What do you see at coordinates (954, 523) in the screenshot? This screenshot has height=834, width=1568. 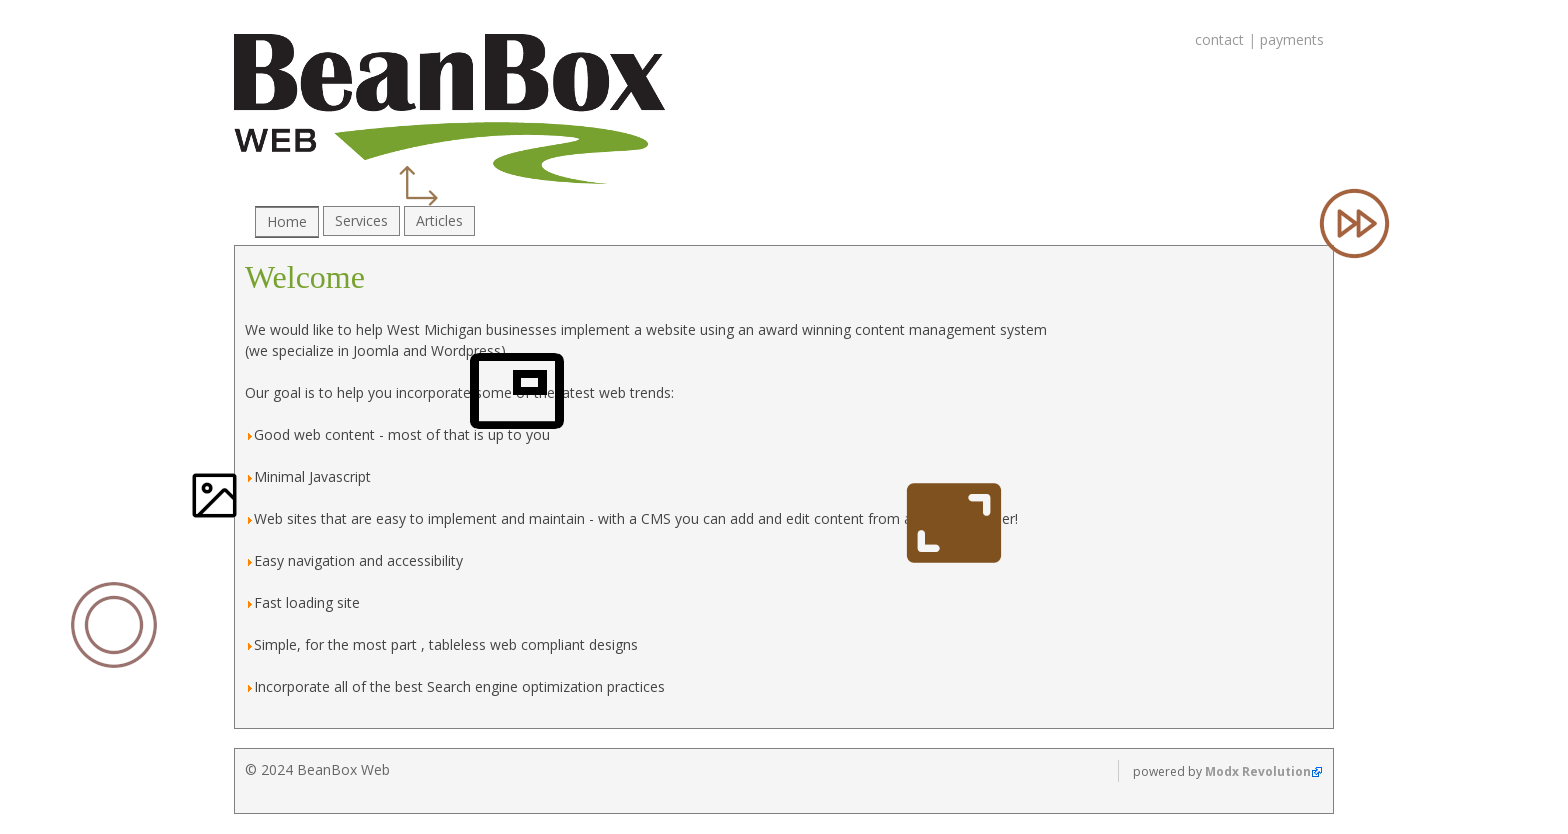 I see `enter fullscreen mode` at bounding box center [954, 523].